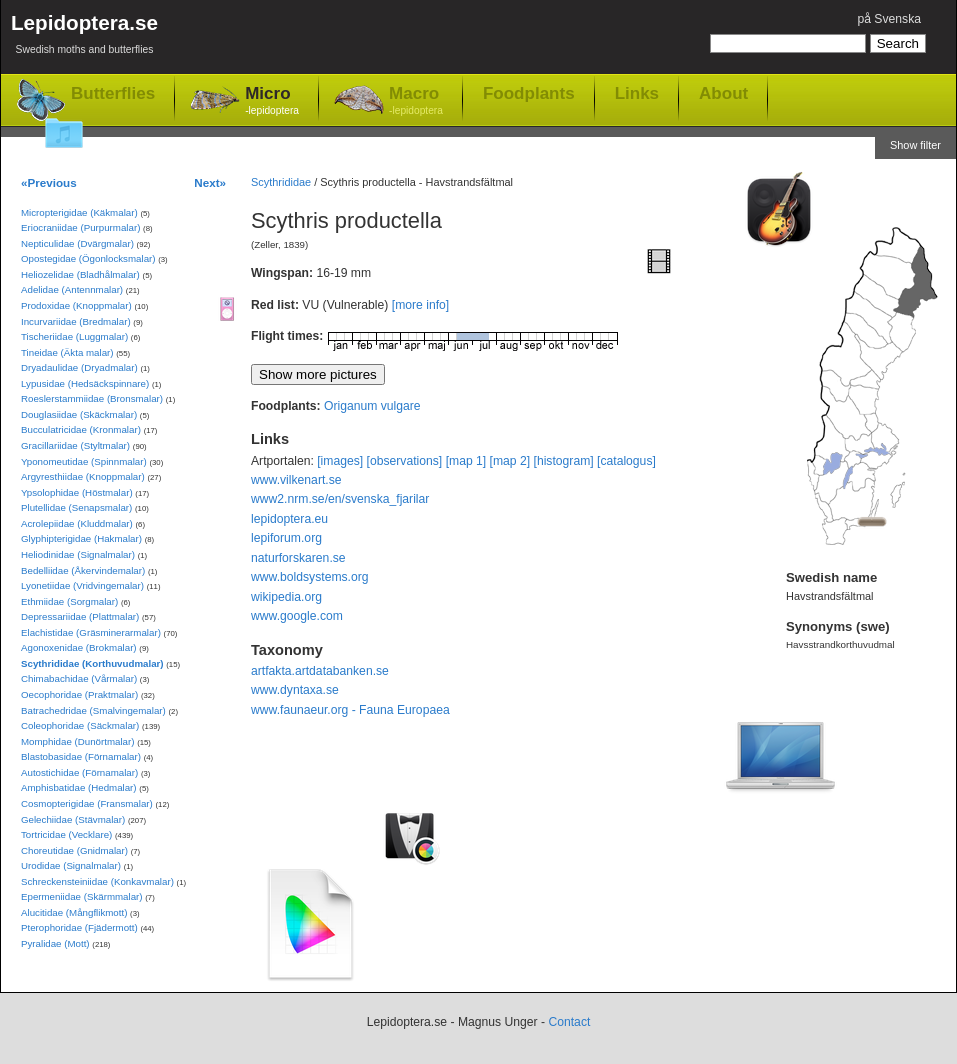 The image size is (957, 1064). What do you see at coordinates (412, 838) in the screenshot?
I see `launch display calibrator tool` at bounding box center [412, 838].